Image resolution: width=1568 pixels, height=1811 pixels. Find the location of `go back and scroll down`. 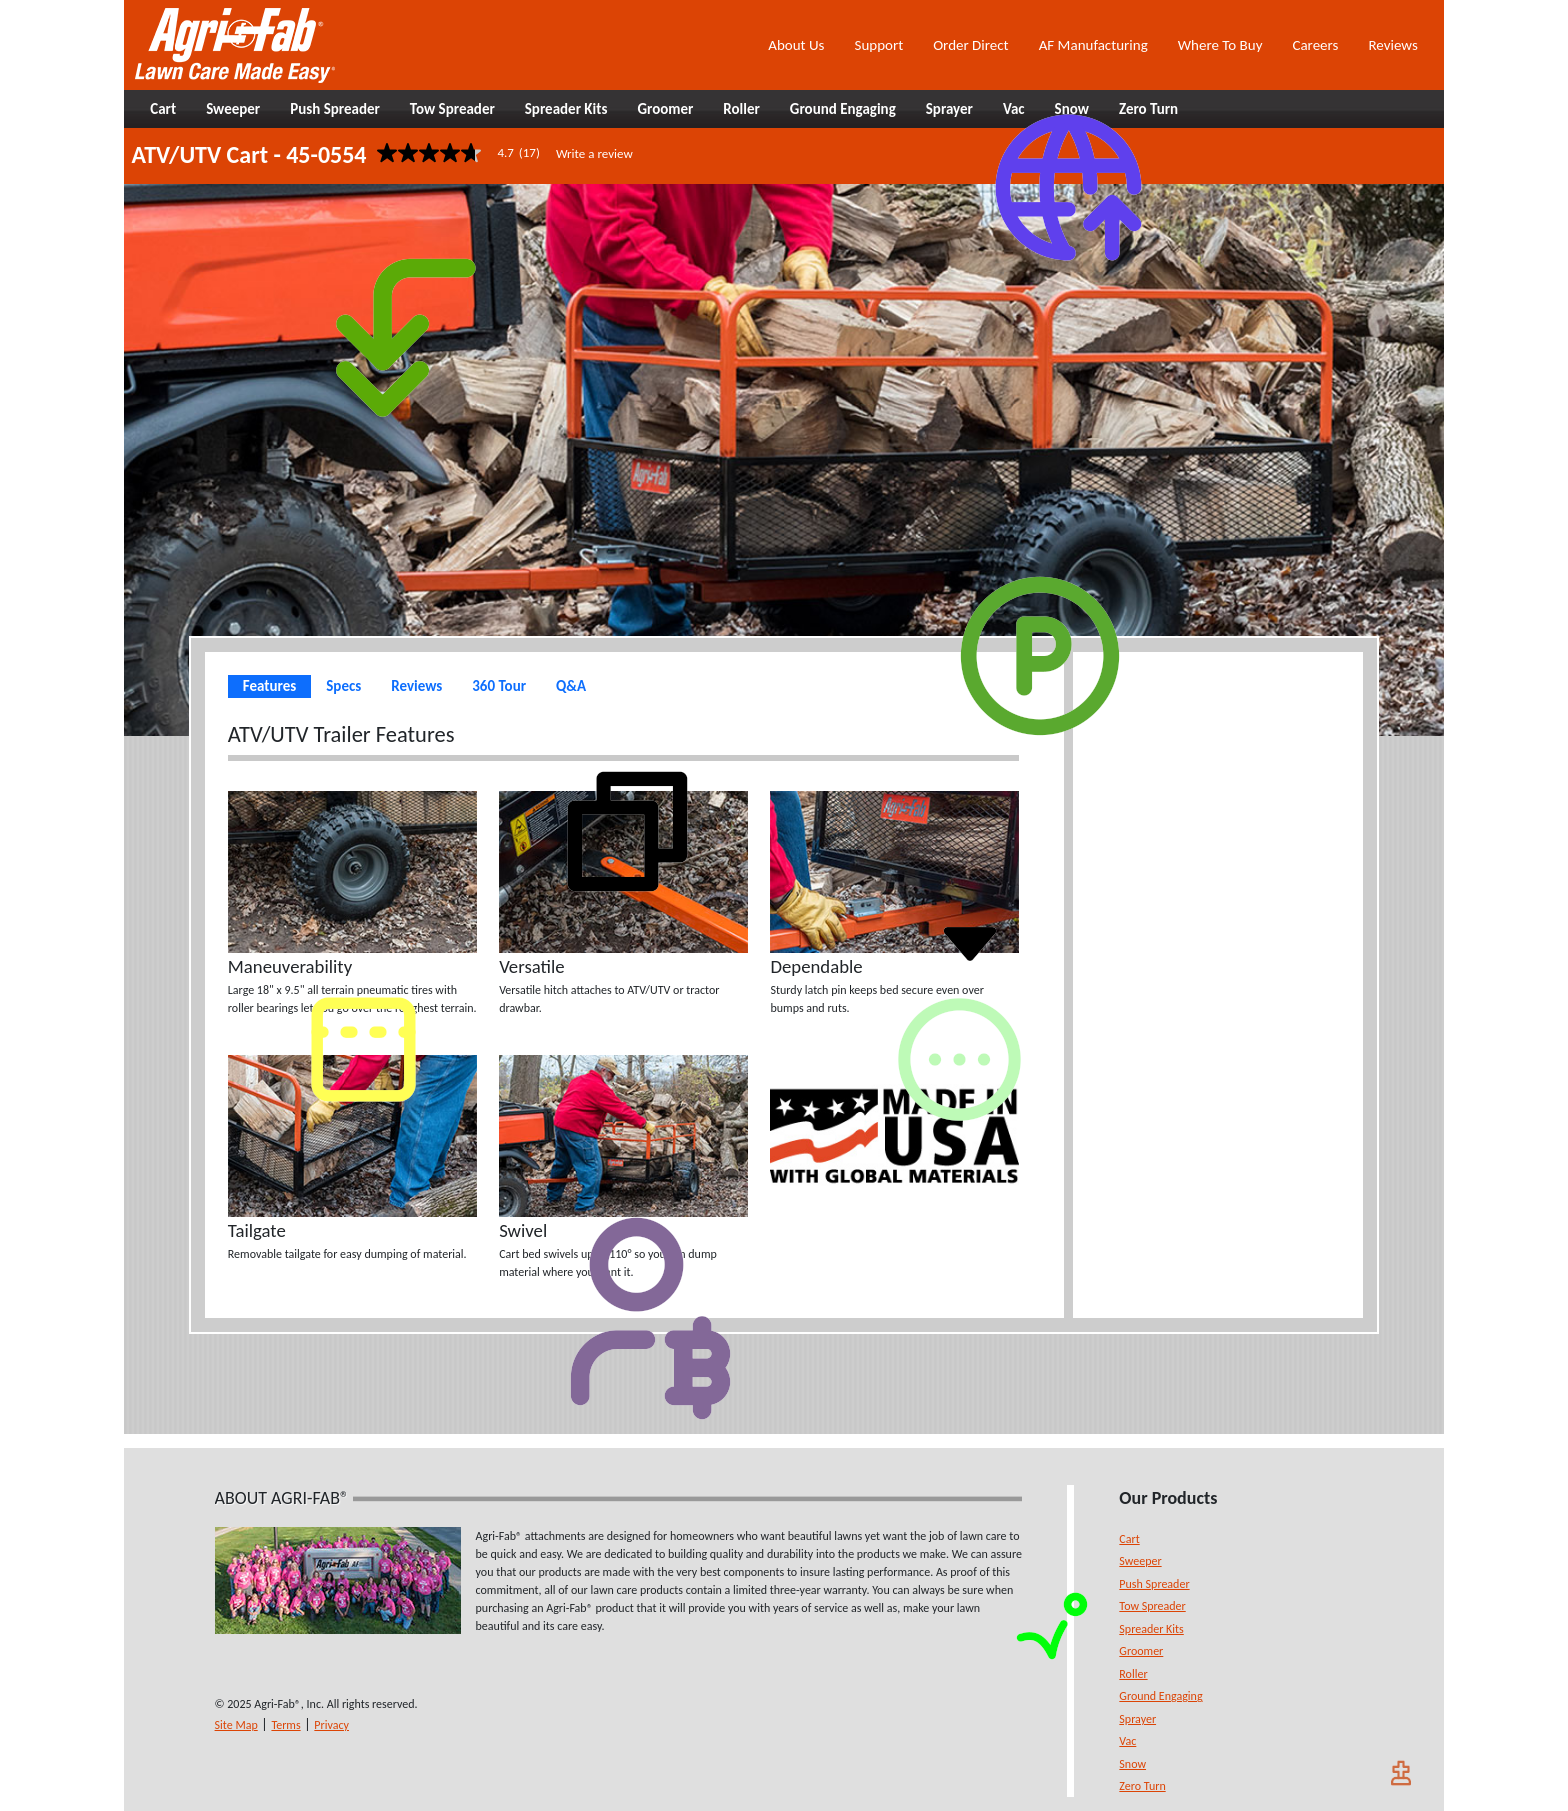

go back and scroll down is located at coordinates (410, 342).